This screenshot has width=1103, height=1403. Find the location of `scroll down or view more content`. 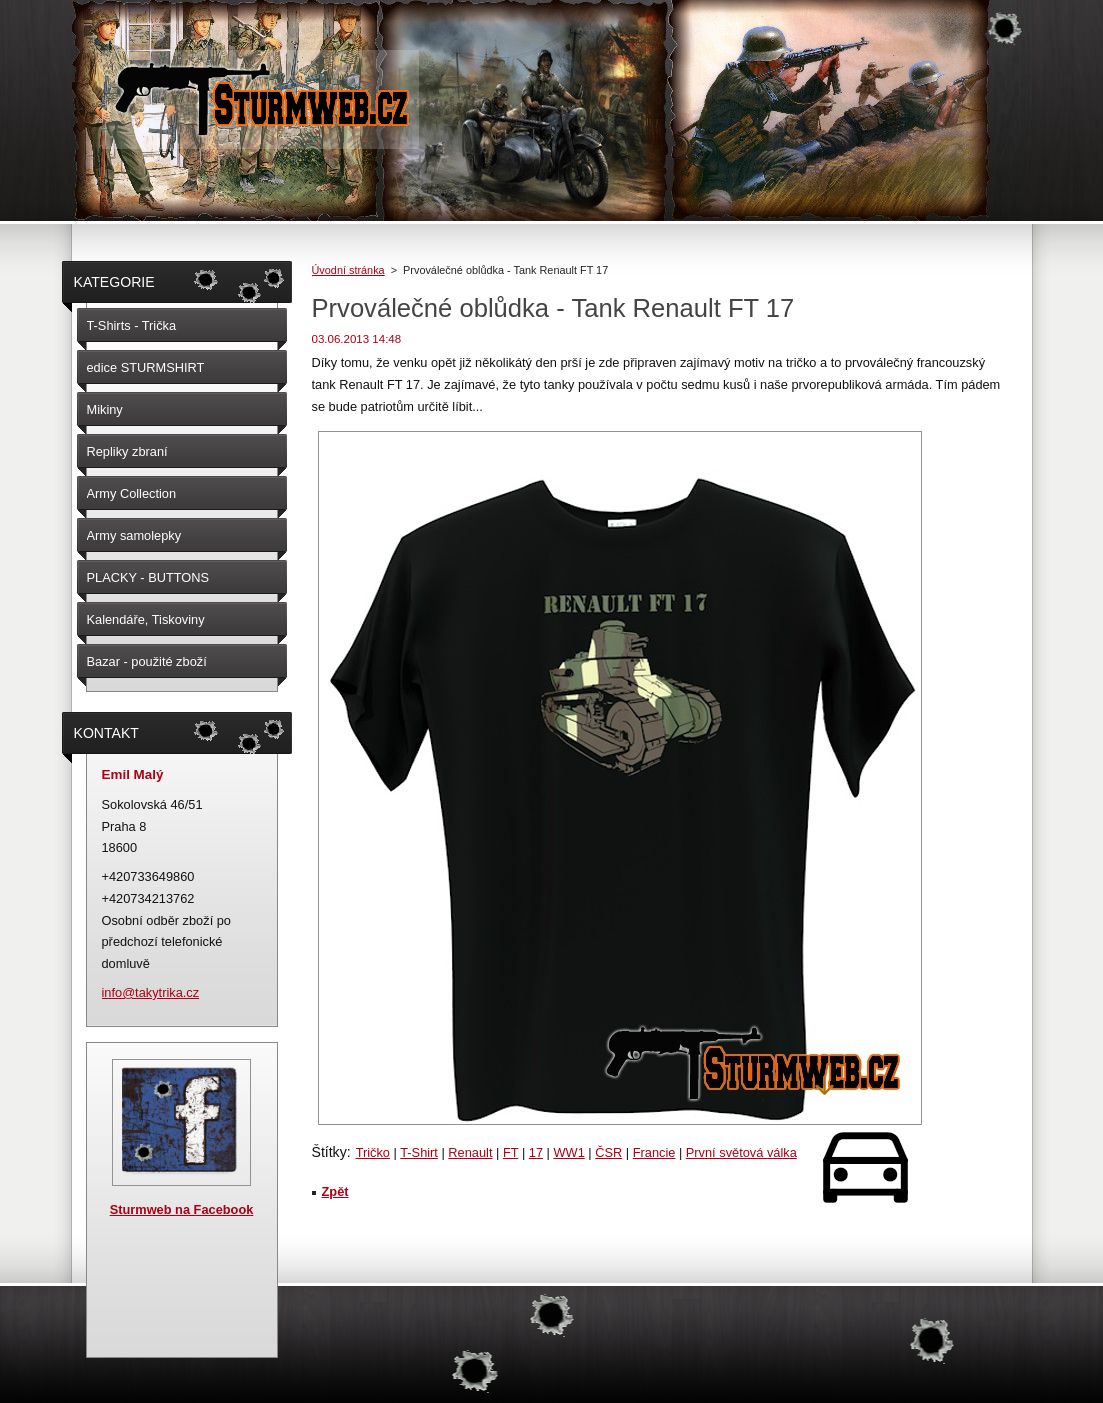

scroll down or view more content is located at coordinates (824, 1085).